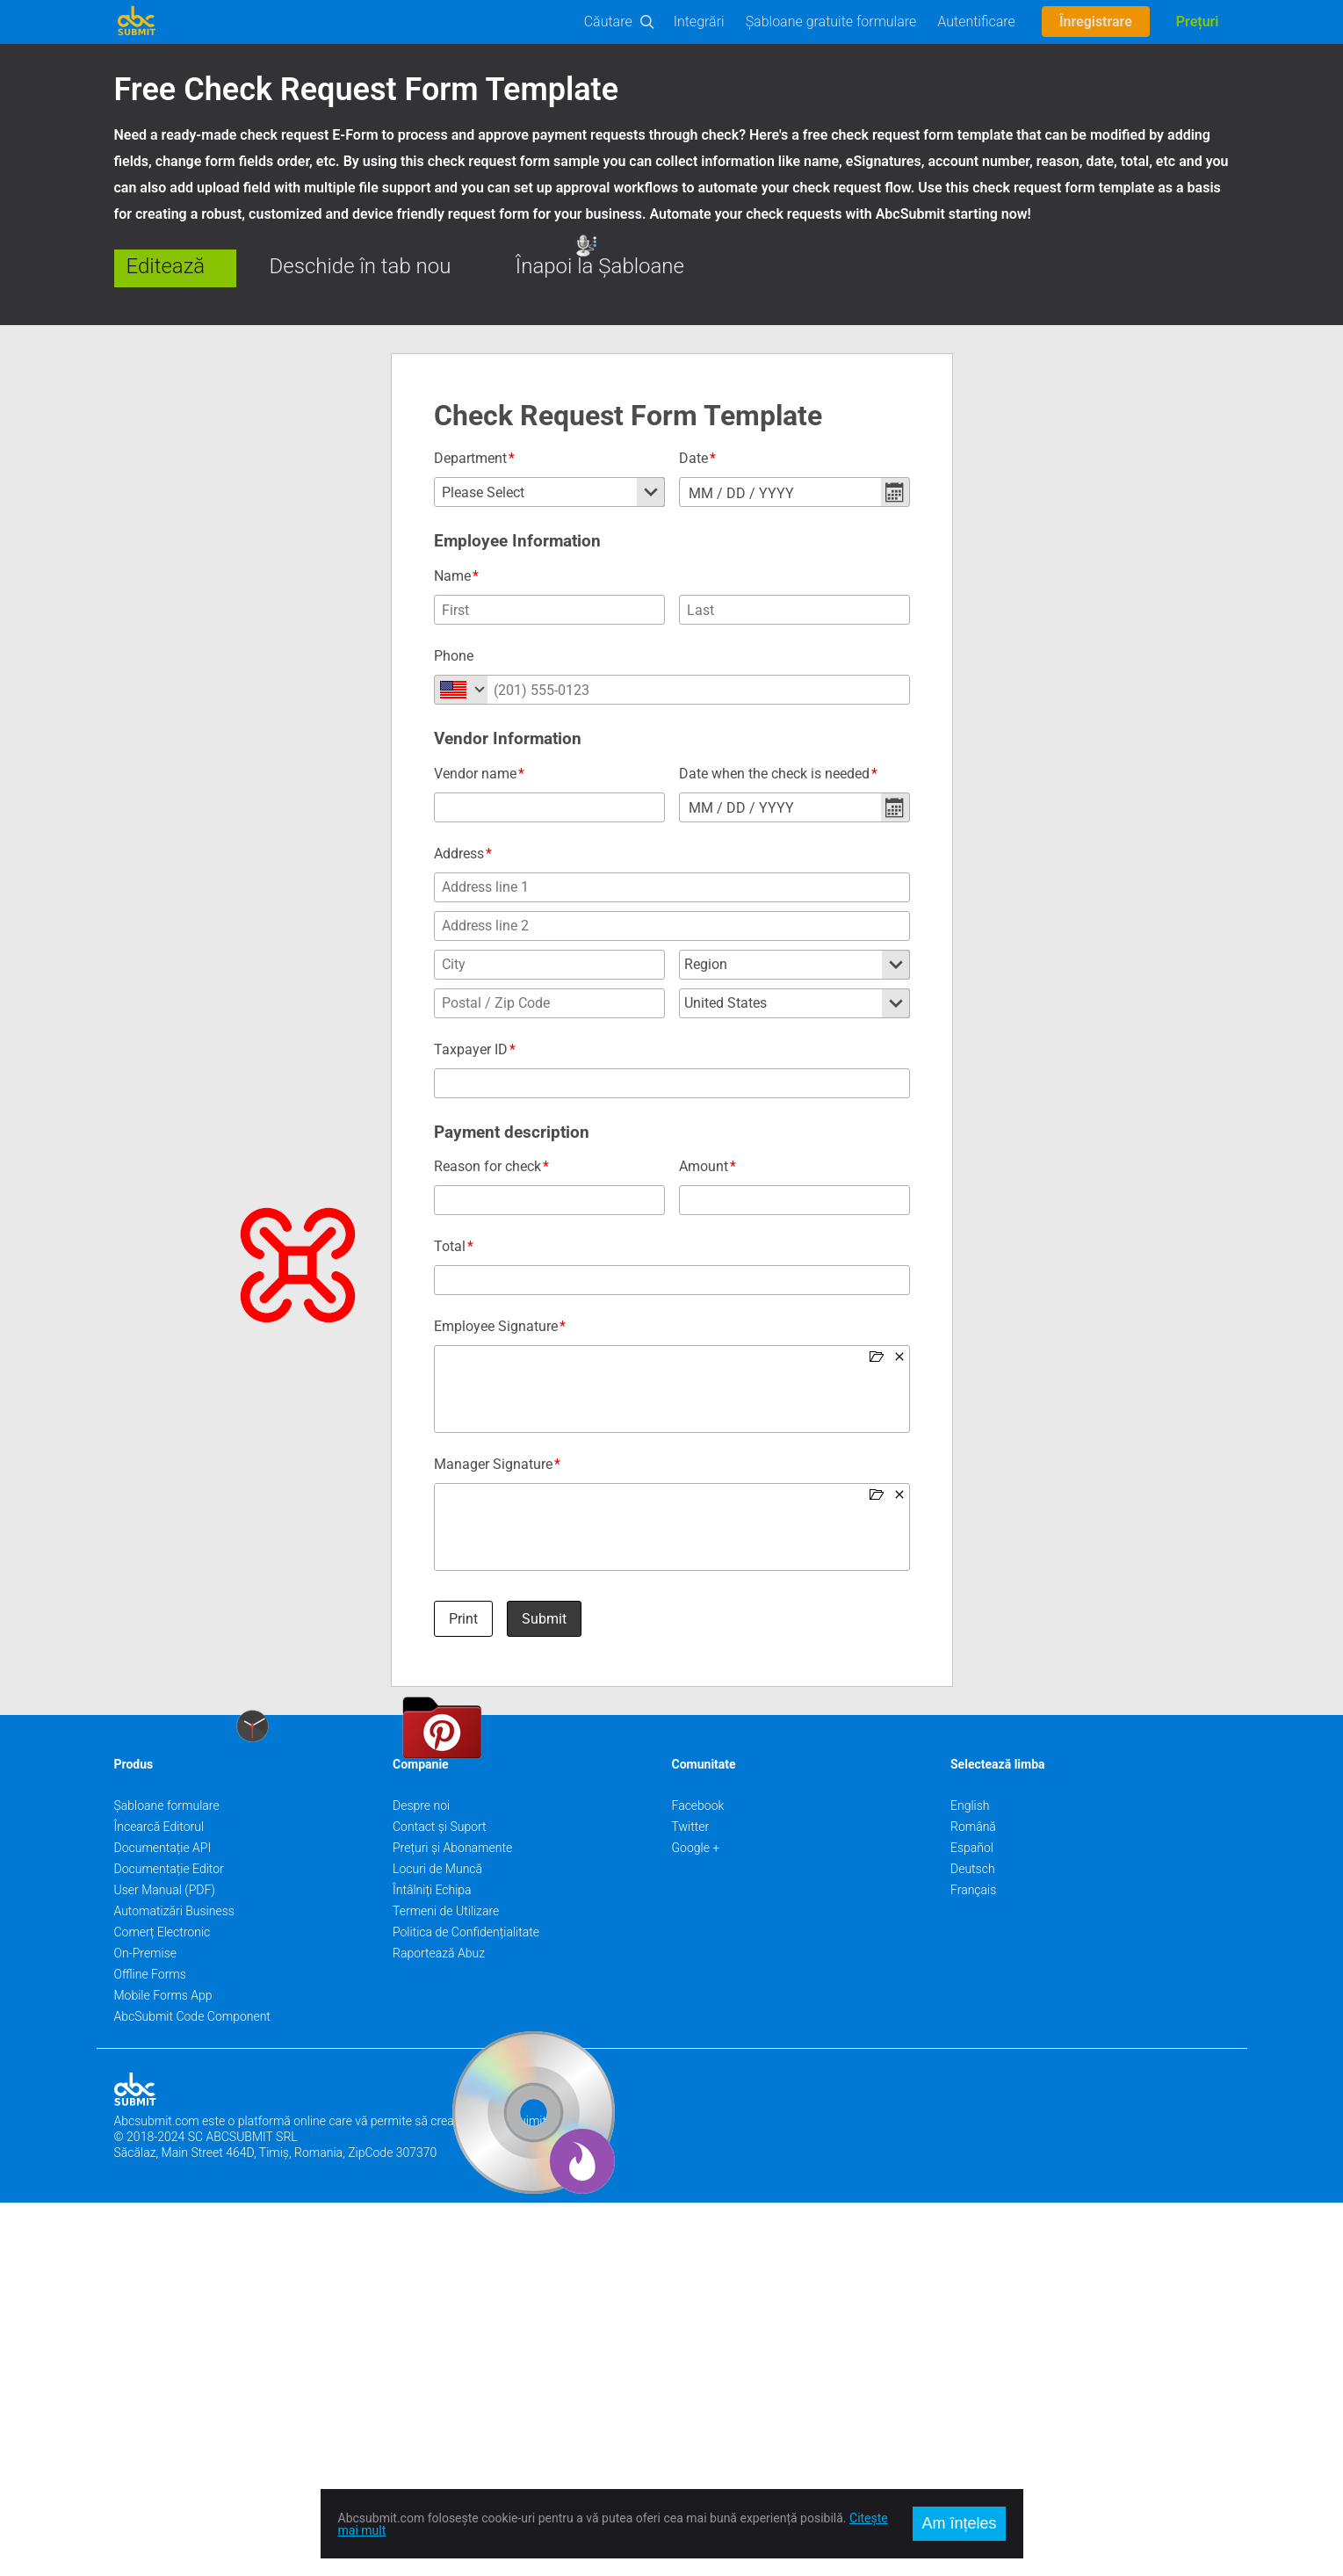 The width and height of the screenshot is (1343, 2576). I want to click on burn data to a dvd disc, so click(533, 2112).